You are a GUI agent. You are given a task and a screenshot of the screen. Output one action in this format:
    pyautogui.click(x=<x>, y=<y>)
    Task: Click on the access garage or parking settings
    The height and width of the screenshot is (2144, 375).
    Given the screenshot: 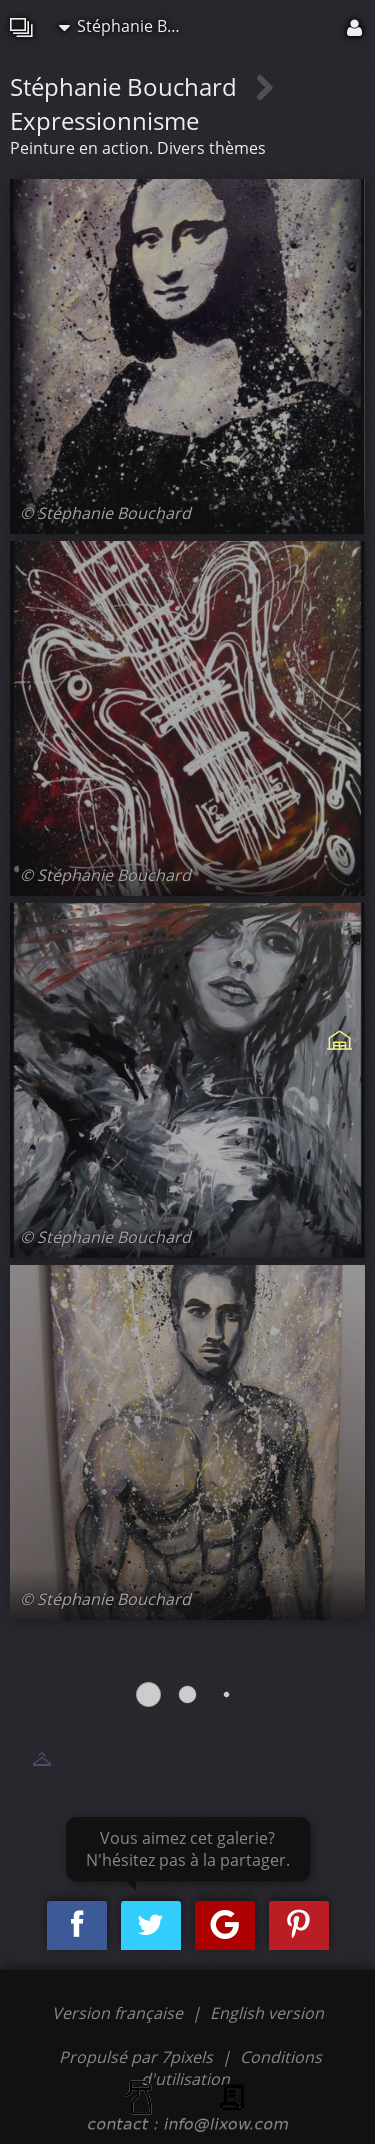 What is the action you would take?
    pyautogui.click(x=339, y=1041)
    